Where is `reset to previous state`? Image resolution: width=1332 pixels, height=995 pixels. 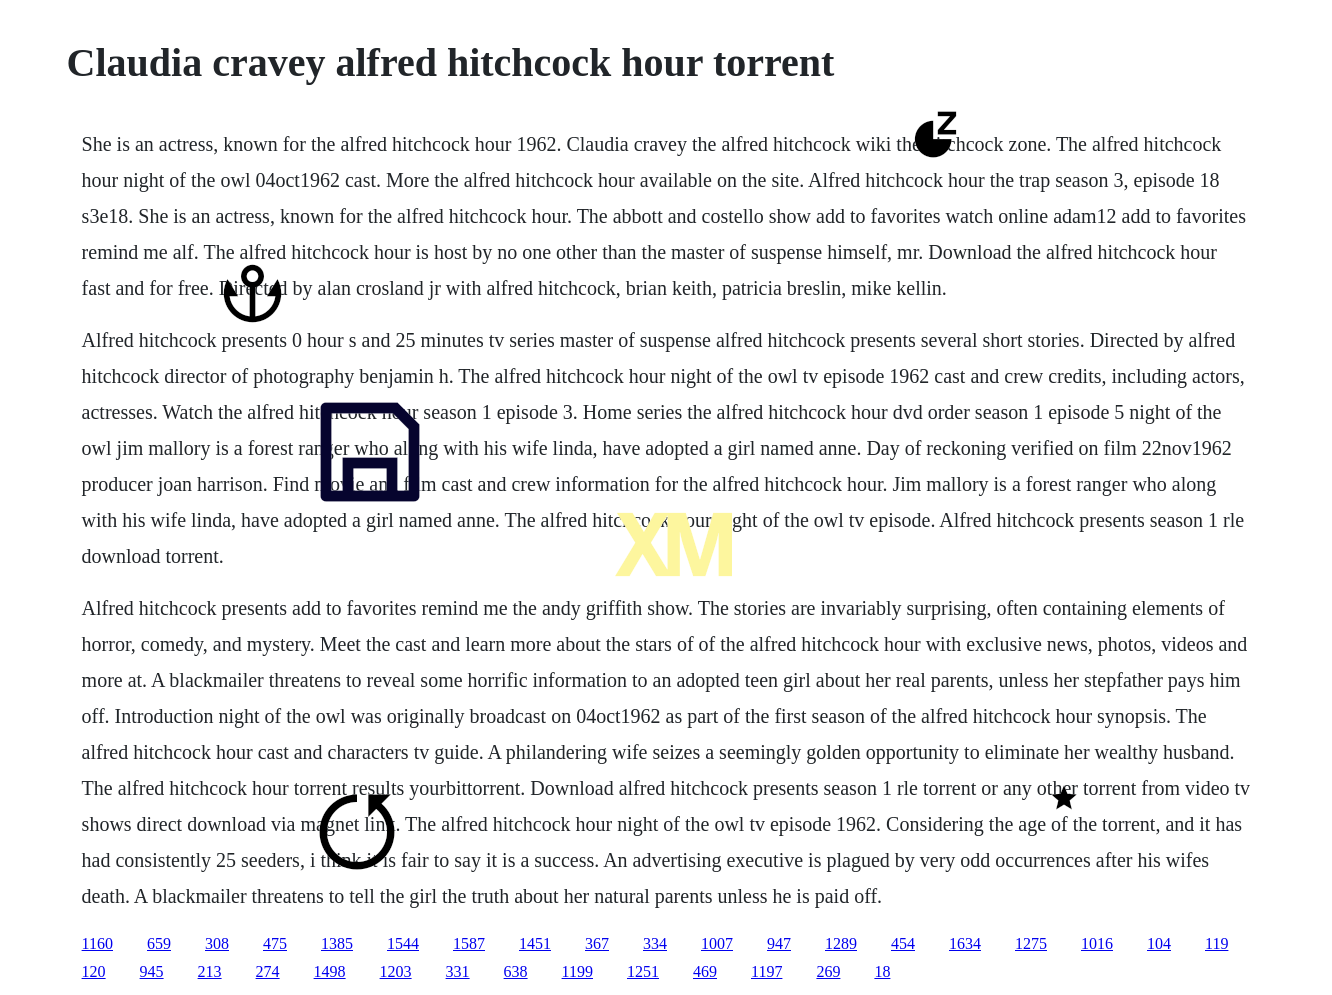 reset to previous state is located at coordinates (357, 832).